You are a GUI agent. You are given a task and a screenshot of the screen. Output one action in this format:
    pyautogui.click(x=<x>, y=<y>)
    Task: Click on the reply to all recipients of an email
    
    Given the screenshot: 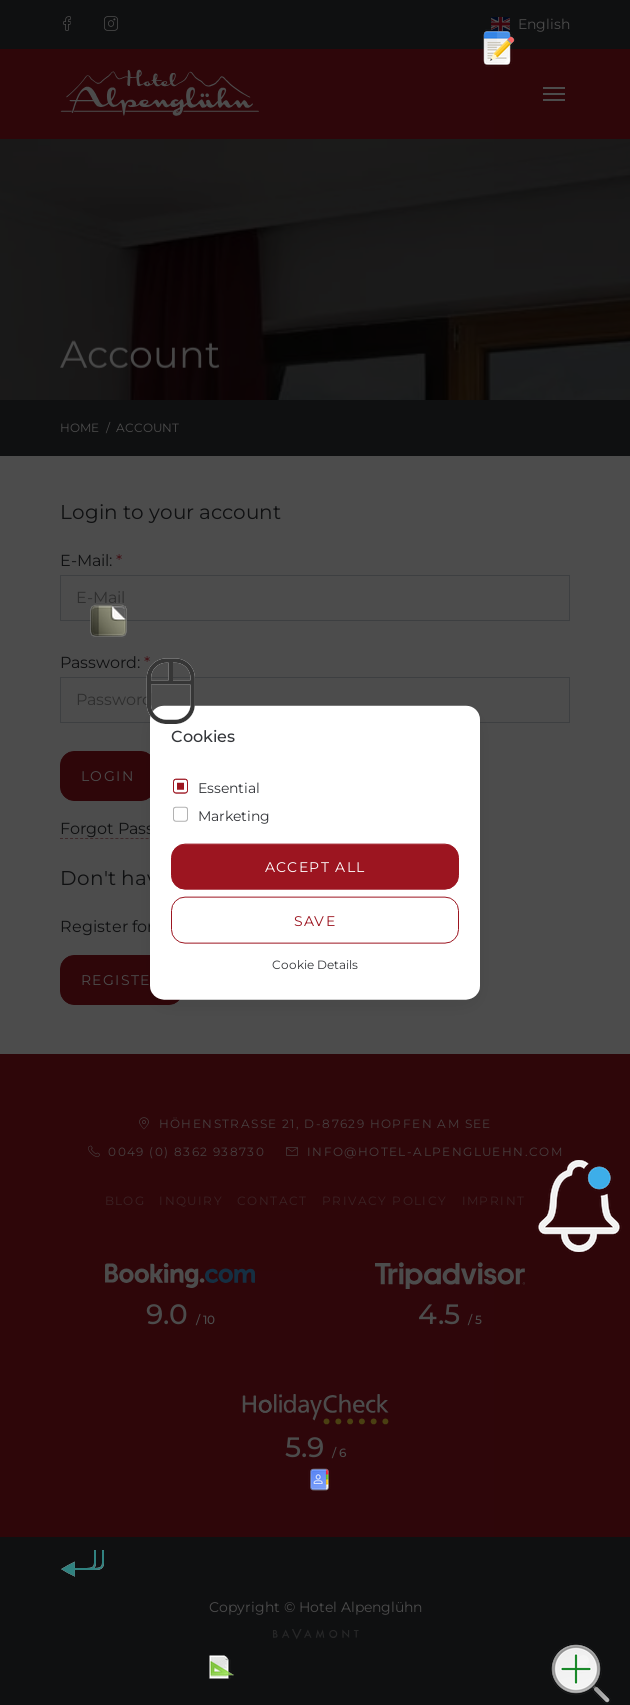 What is the action you would take?
    pyautogui.click(x=82, y=1560)
    